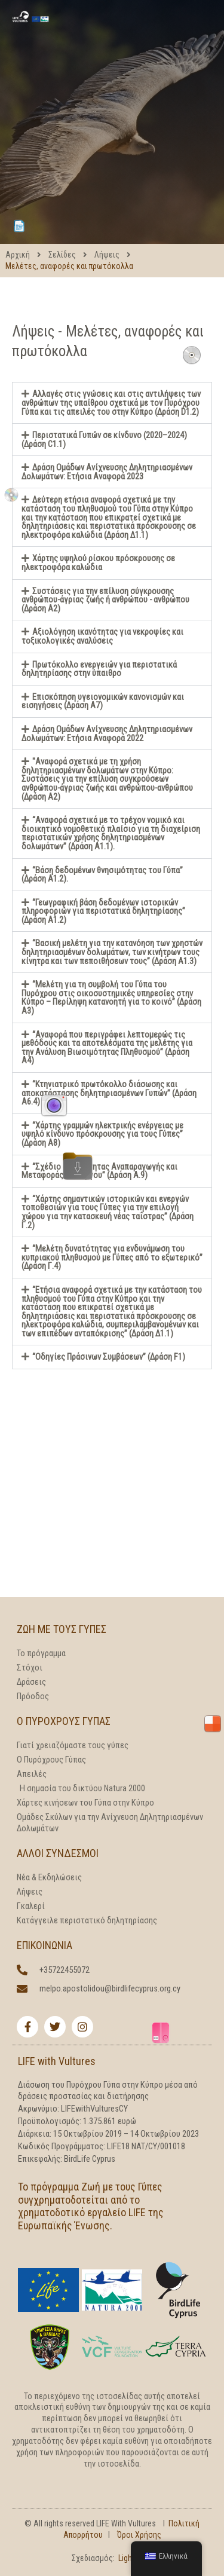 Image resolution: width=224 pixels, height=2576 pixels. What do you see at coordinates (11, 495) in the screenshot?
I see `audio CD or music disc detected` at bounding box center [11, 495].